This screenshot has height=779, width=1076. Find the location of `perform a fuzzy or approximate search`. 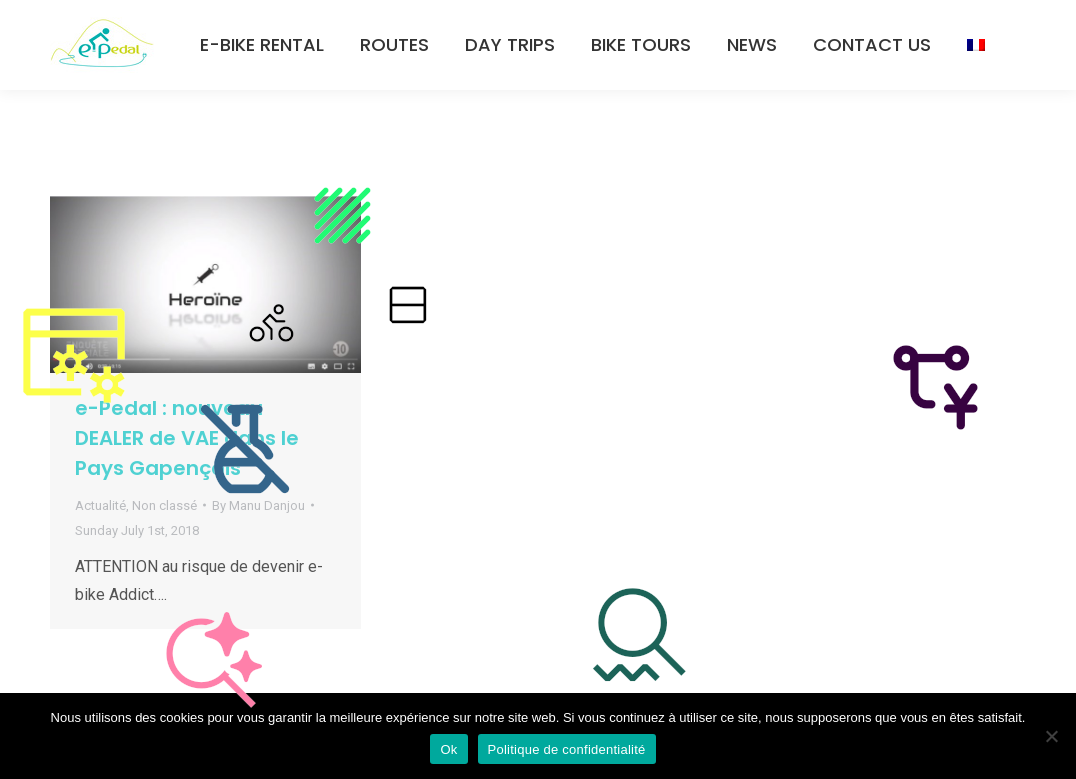

perform a fuzzy or approximate search is located at coordinates (642, 632).